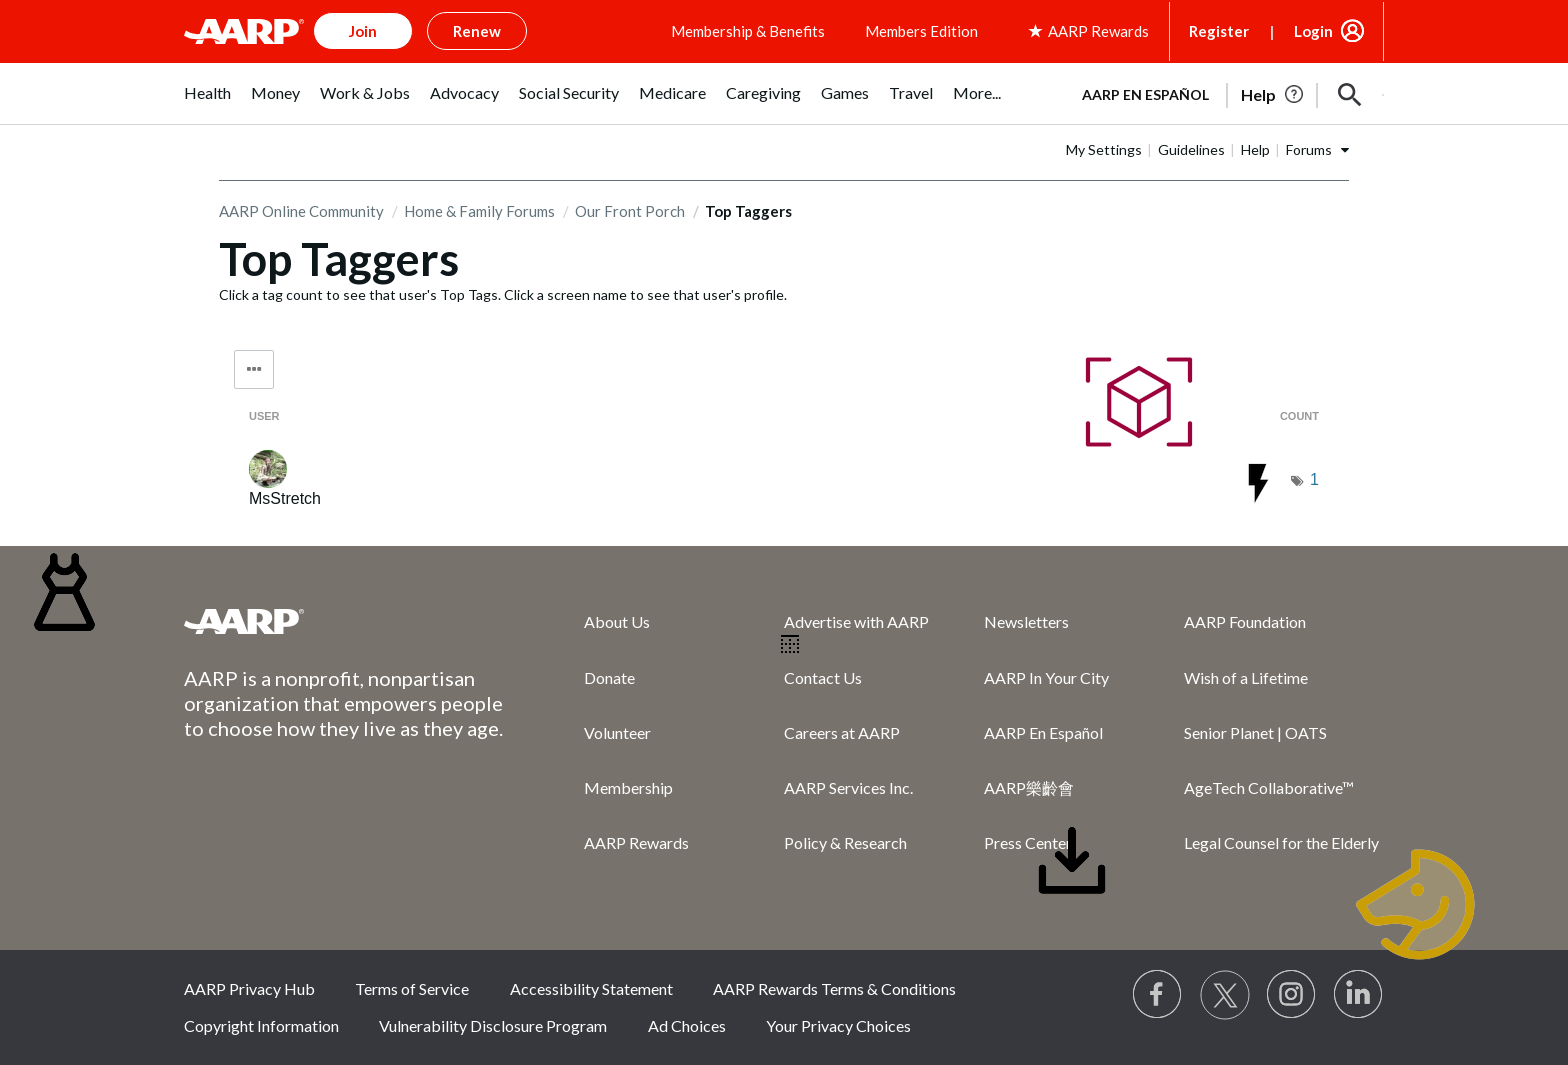 This screenshot has height=1065, width=1568. What do you see at coordinates (1258, 483) in the screenshot?
I see `turn on camera flash` at bounding box center [1258, 483].